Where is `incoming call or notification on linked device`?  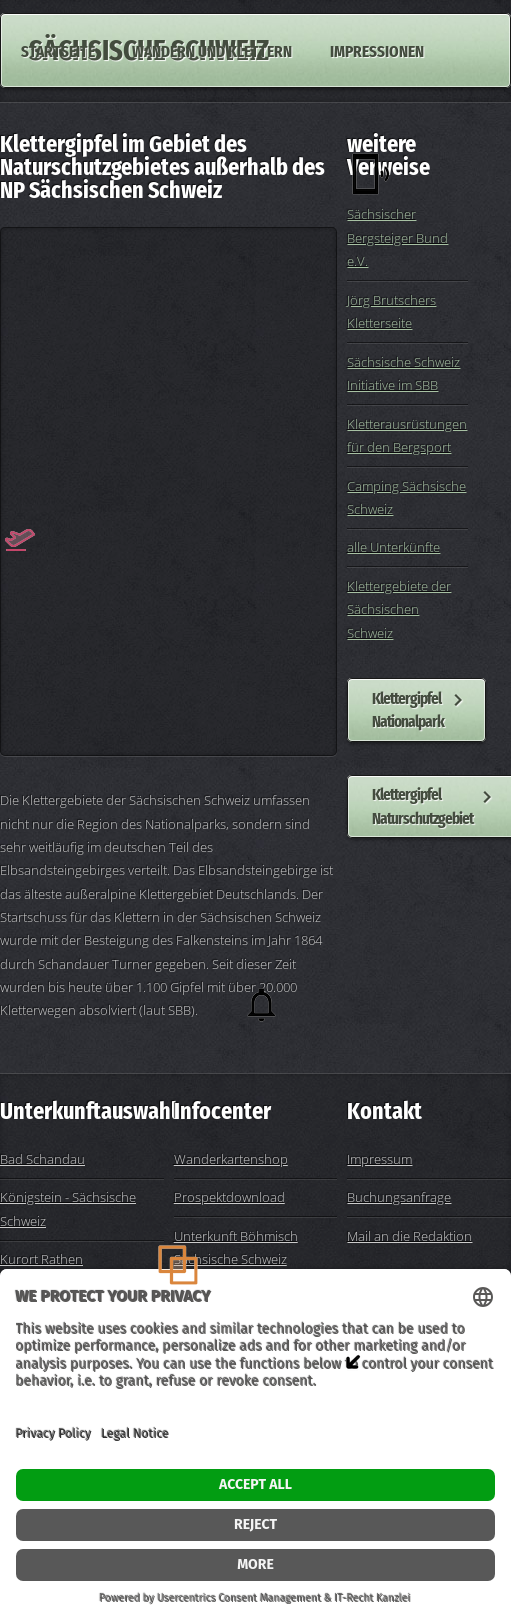
incoming call or notification on linked device is located at coordinates (371, 174).